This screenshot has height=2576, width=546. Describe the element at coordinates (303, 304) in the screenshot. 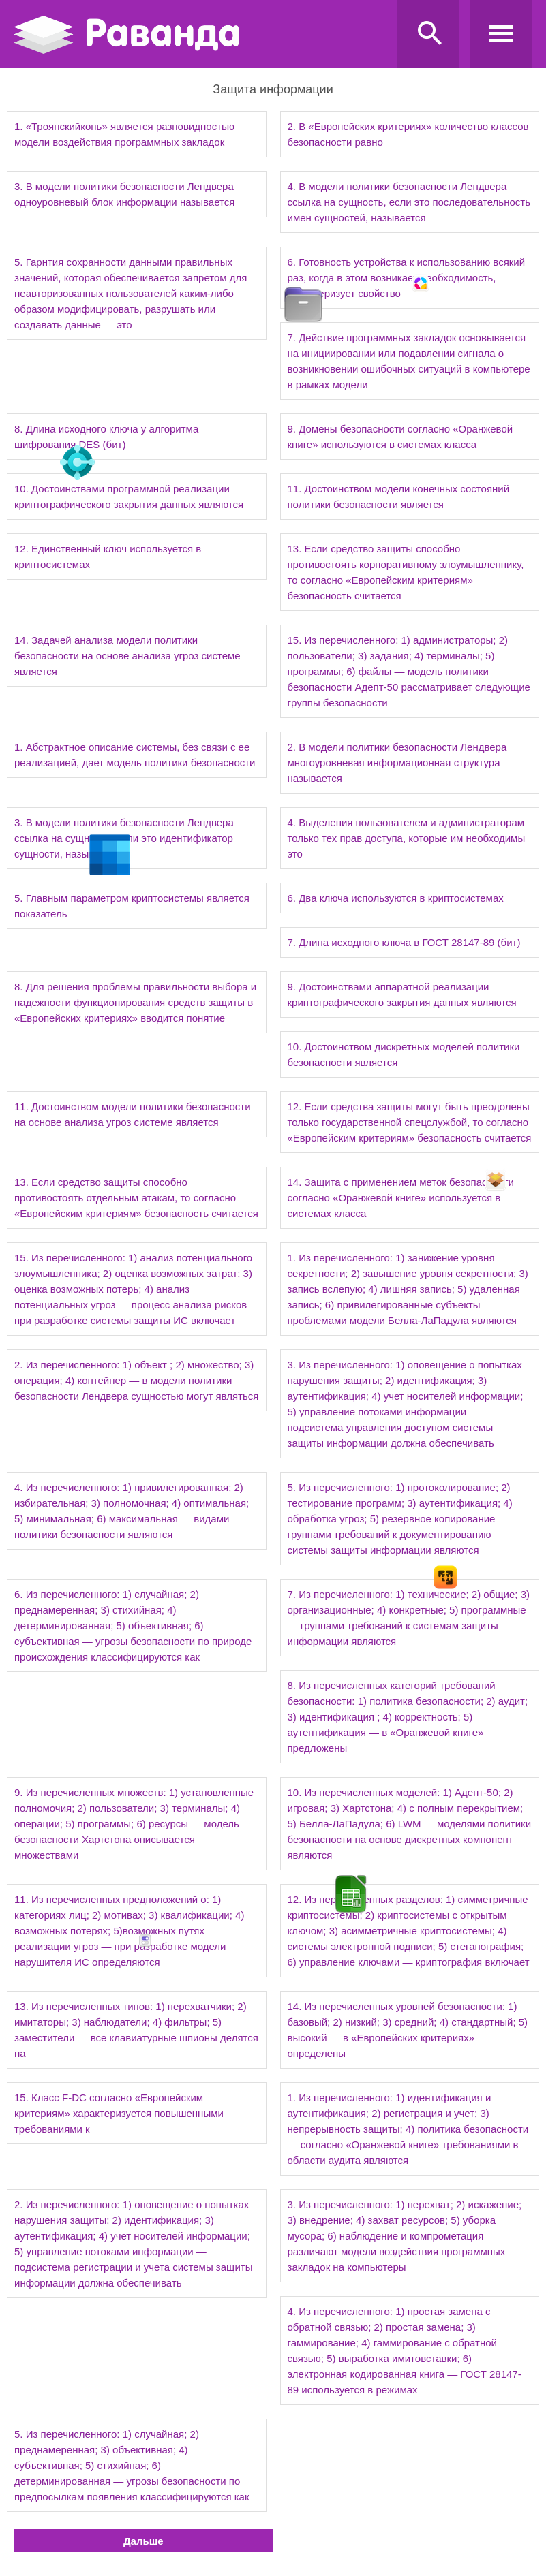

I see `open the file manager application` at that location.